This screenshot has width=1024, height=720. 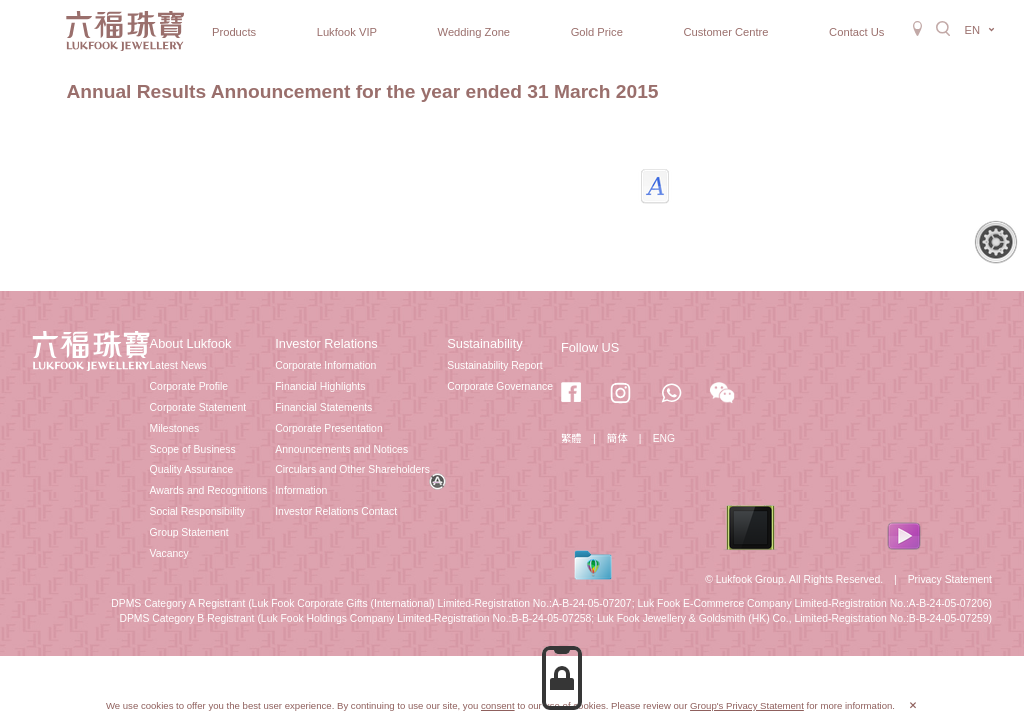 What do you see at coordinates (437, 481) in the screenshot?
I see `check for available software updates` at bounding box center [437, 481].